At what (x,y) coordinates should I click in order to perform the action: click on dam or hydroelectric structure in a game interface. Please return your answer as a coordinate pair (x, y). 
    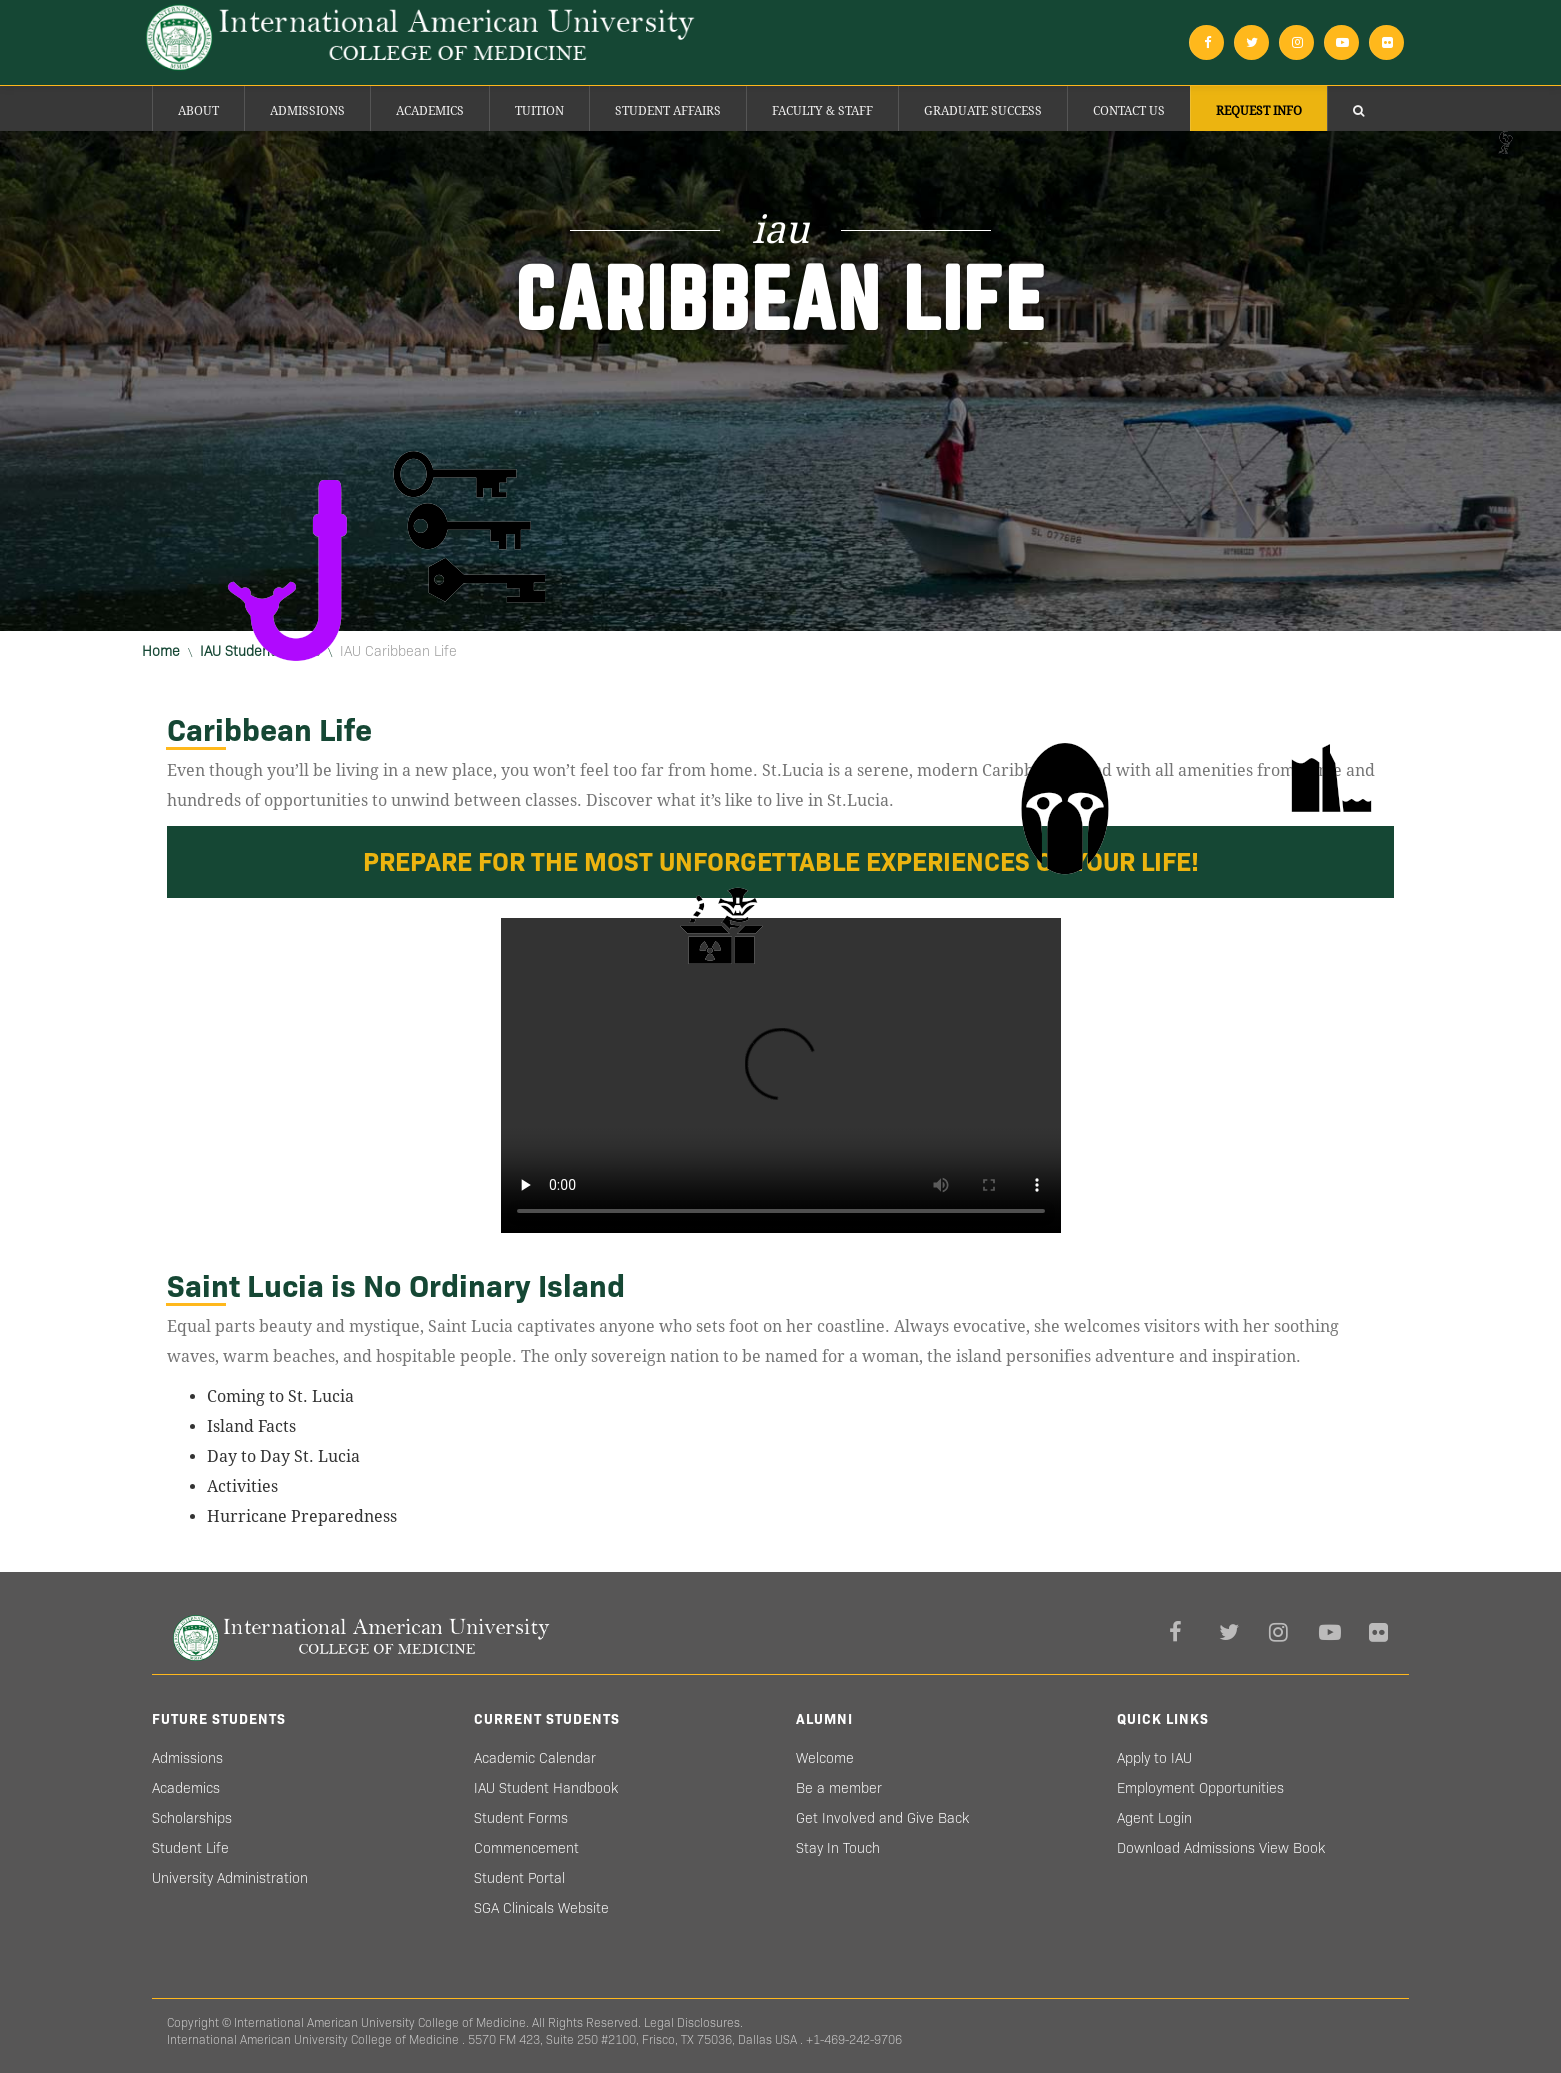
    Looking at the image, I should click on (1331, 773).